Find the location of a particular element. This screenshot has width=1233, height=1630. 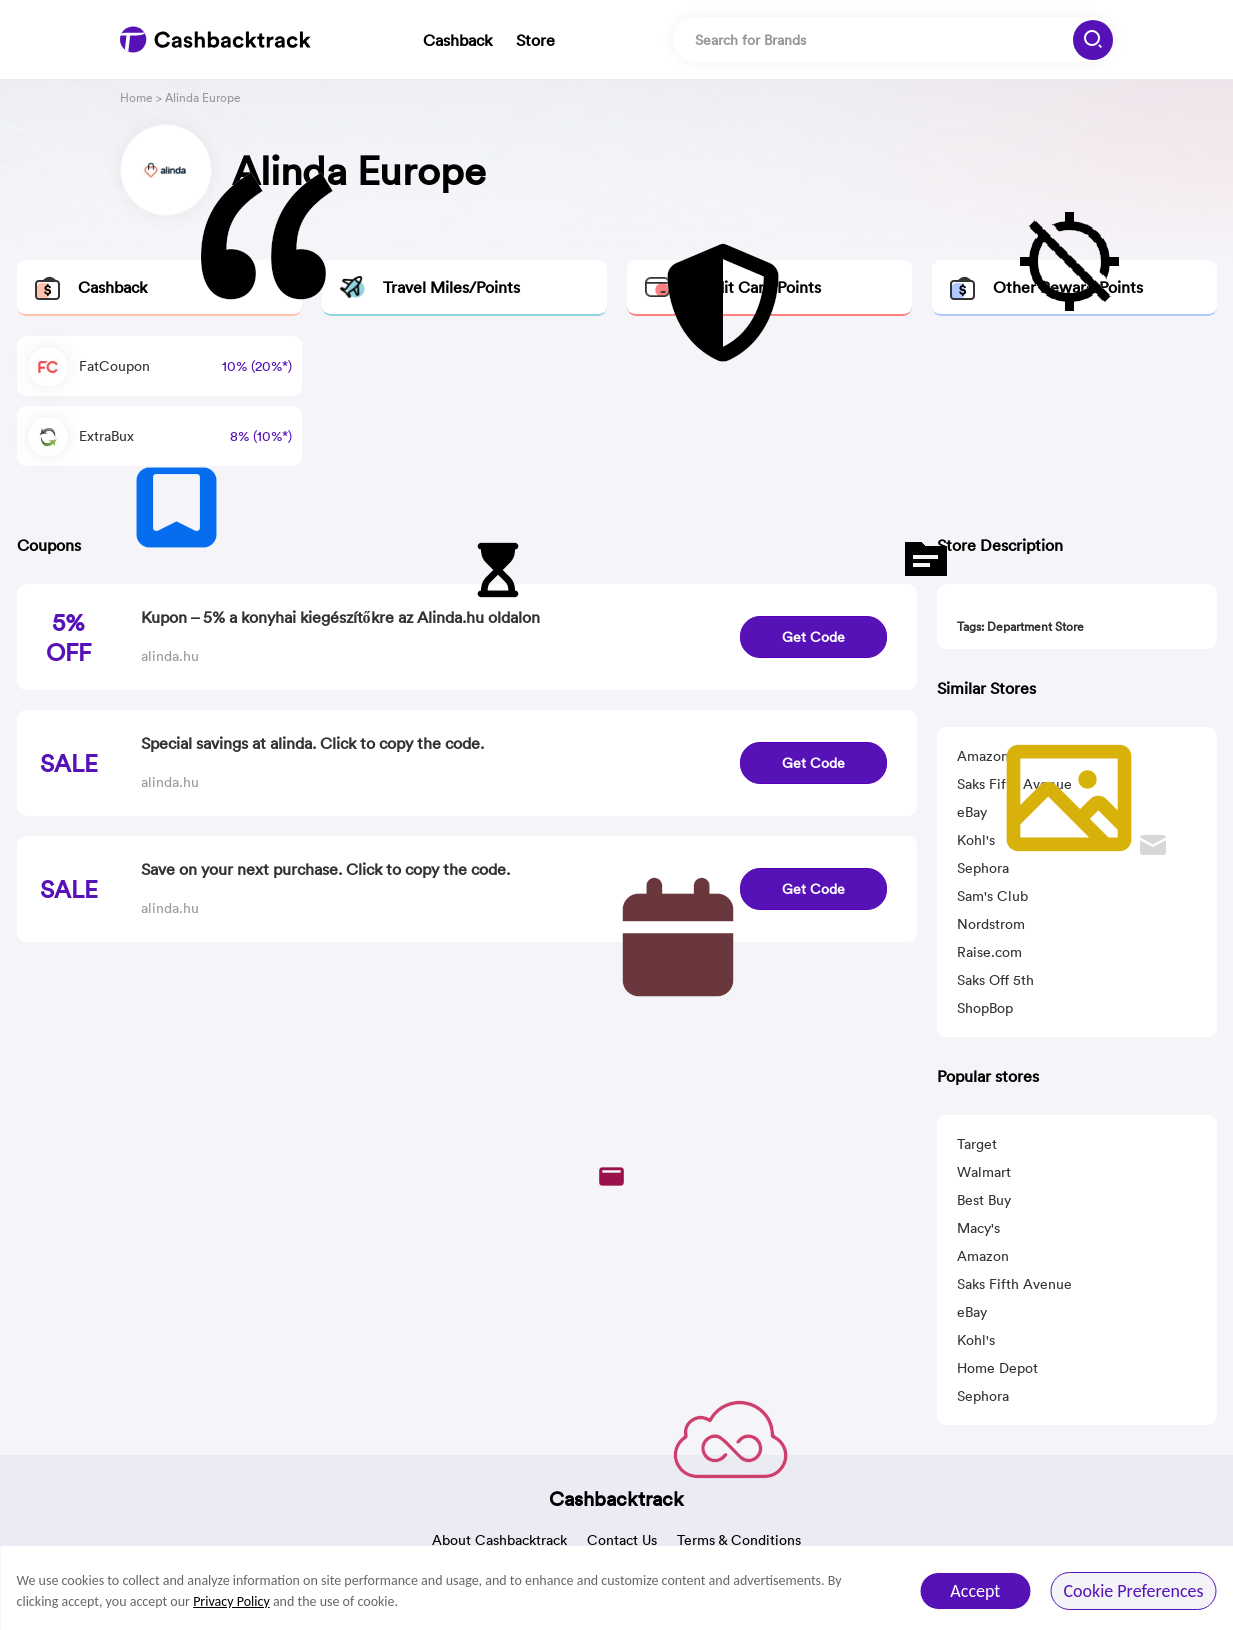

view or open an image file is located at coordinates (1069, 798).